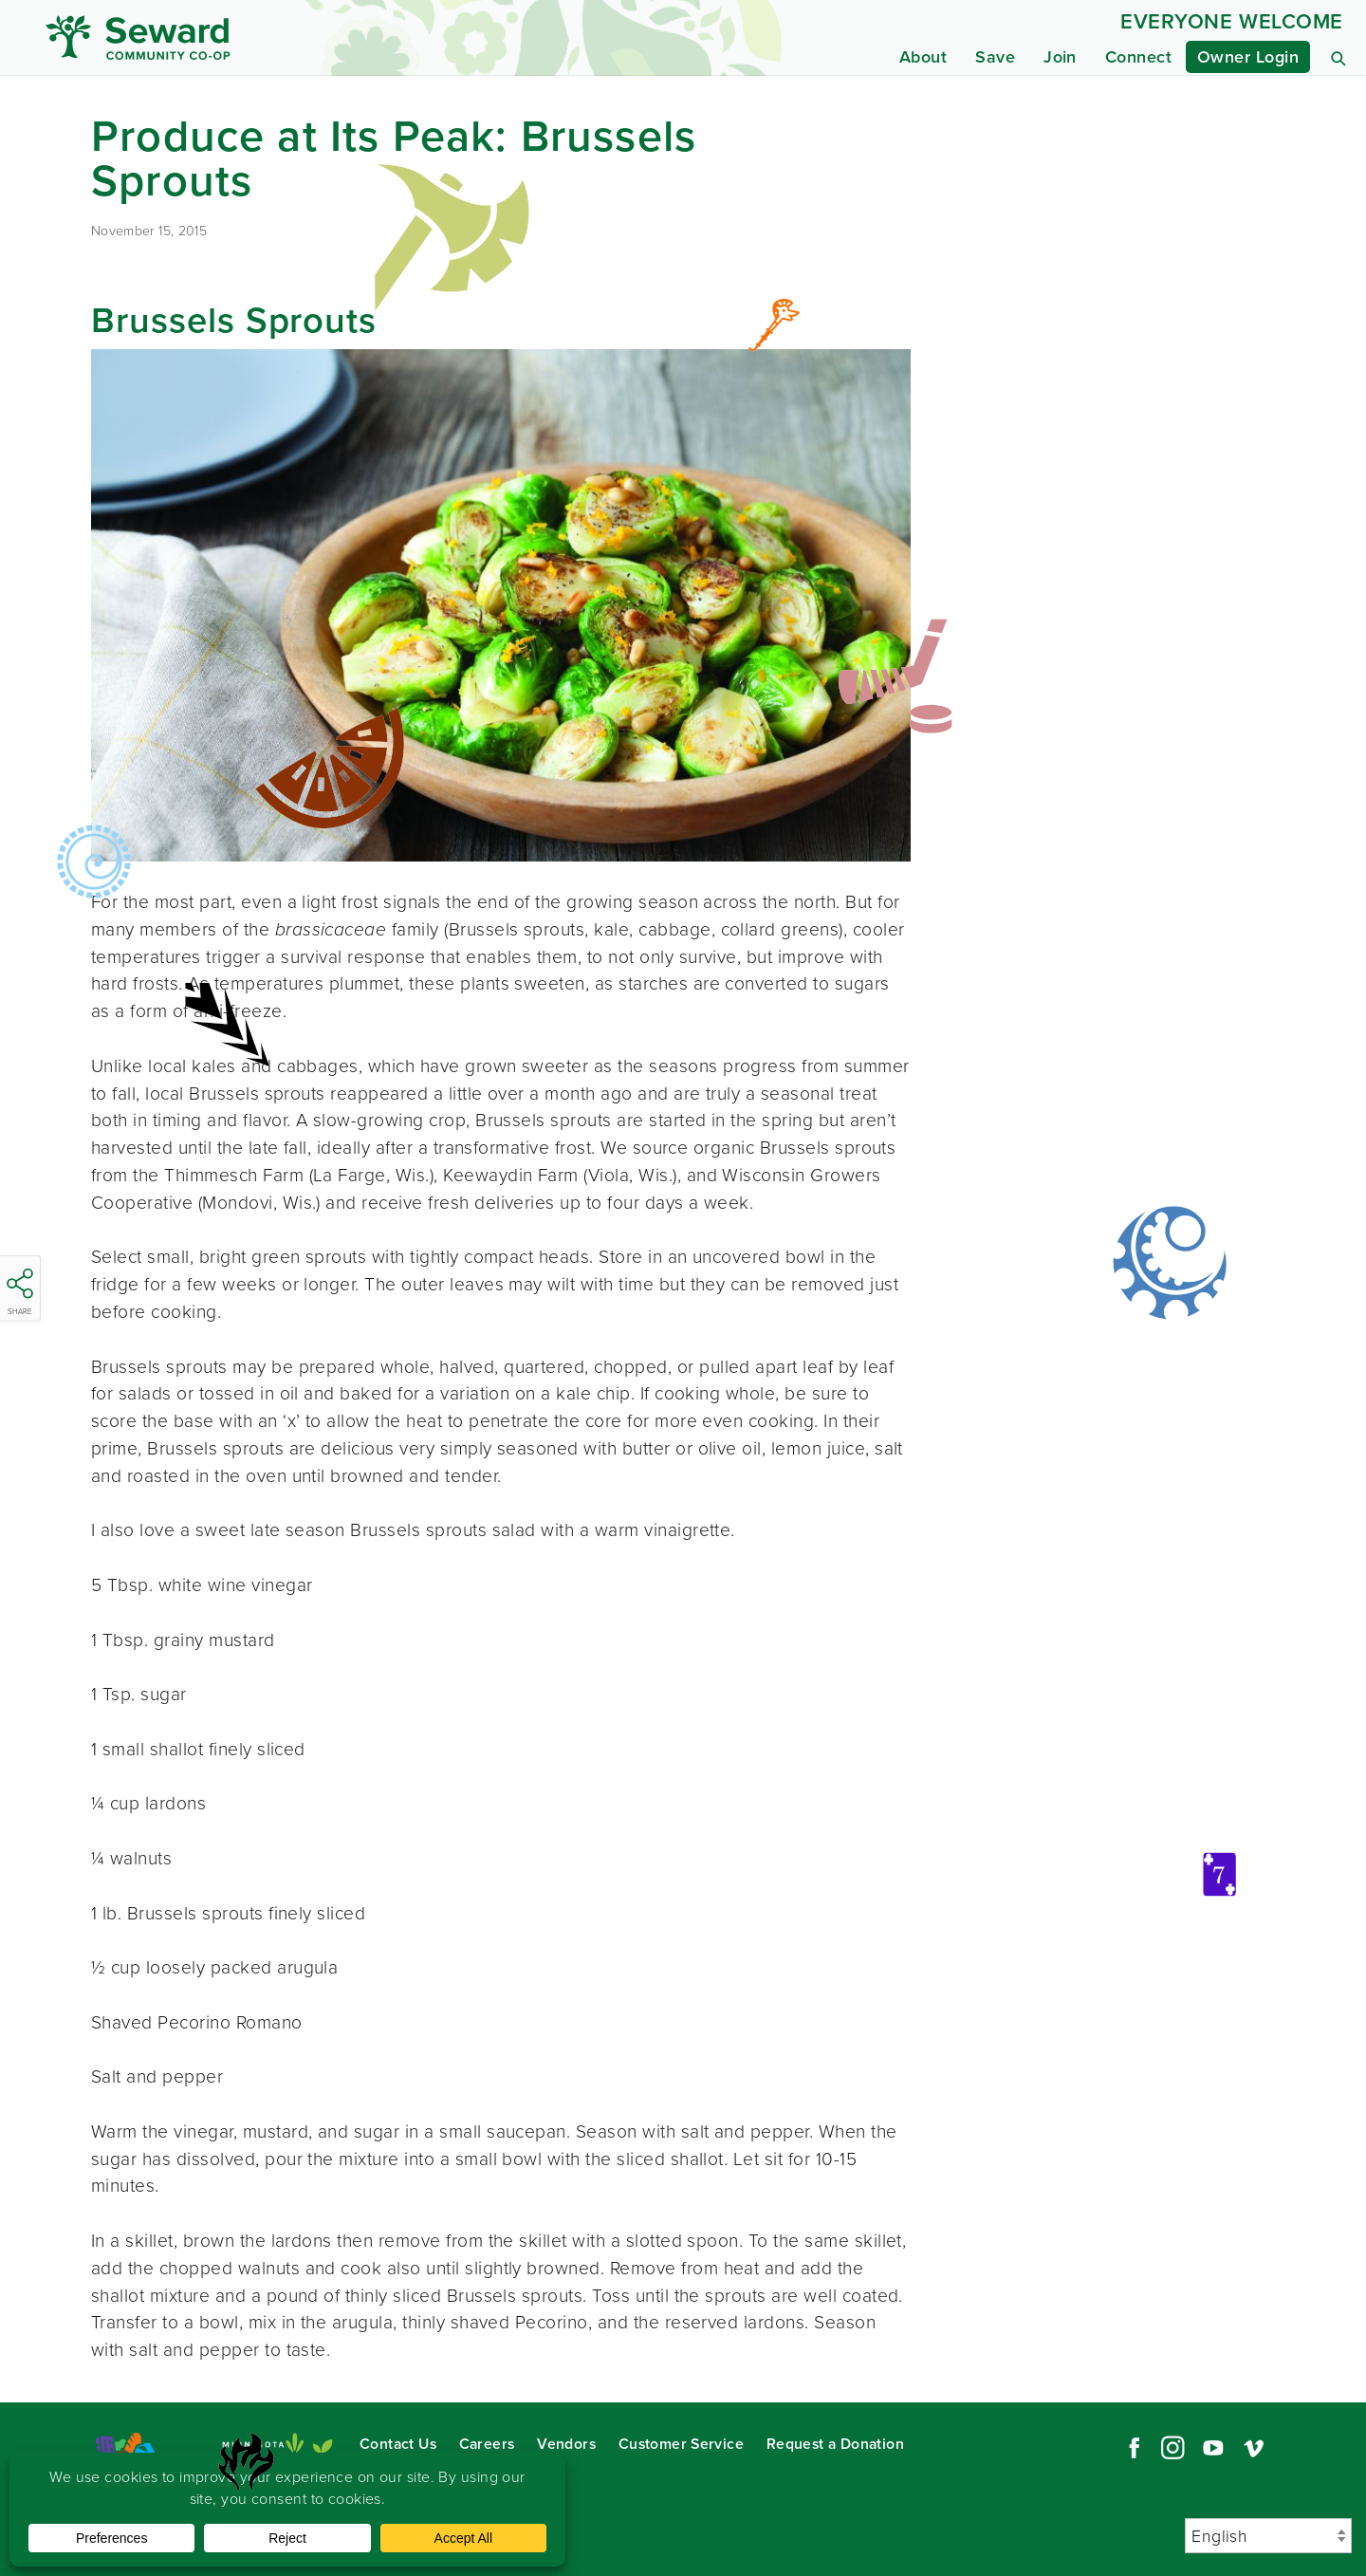 This screenshot has width=1366, height=2576. I want to click on select crescent blade weapon in game inventory, so click(1170, 1262).